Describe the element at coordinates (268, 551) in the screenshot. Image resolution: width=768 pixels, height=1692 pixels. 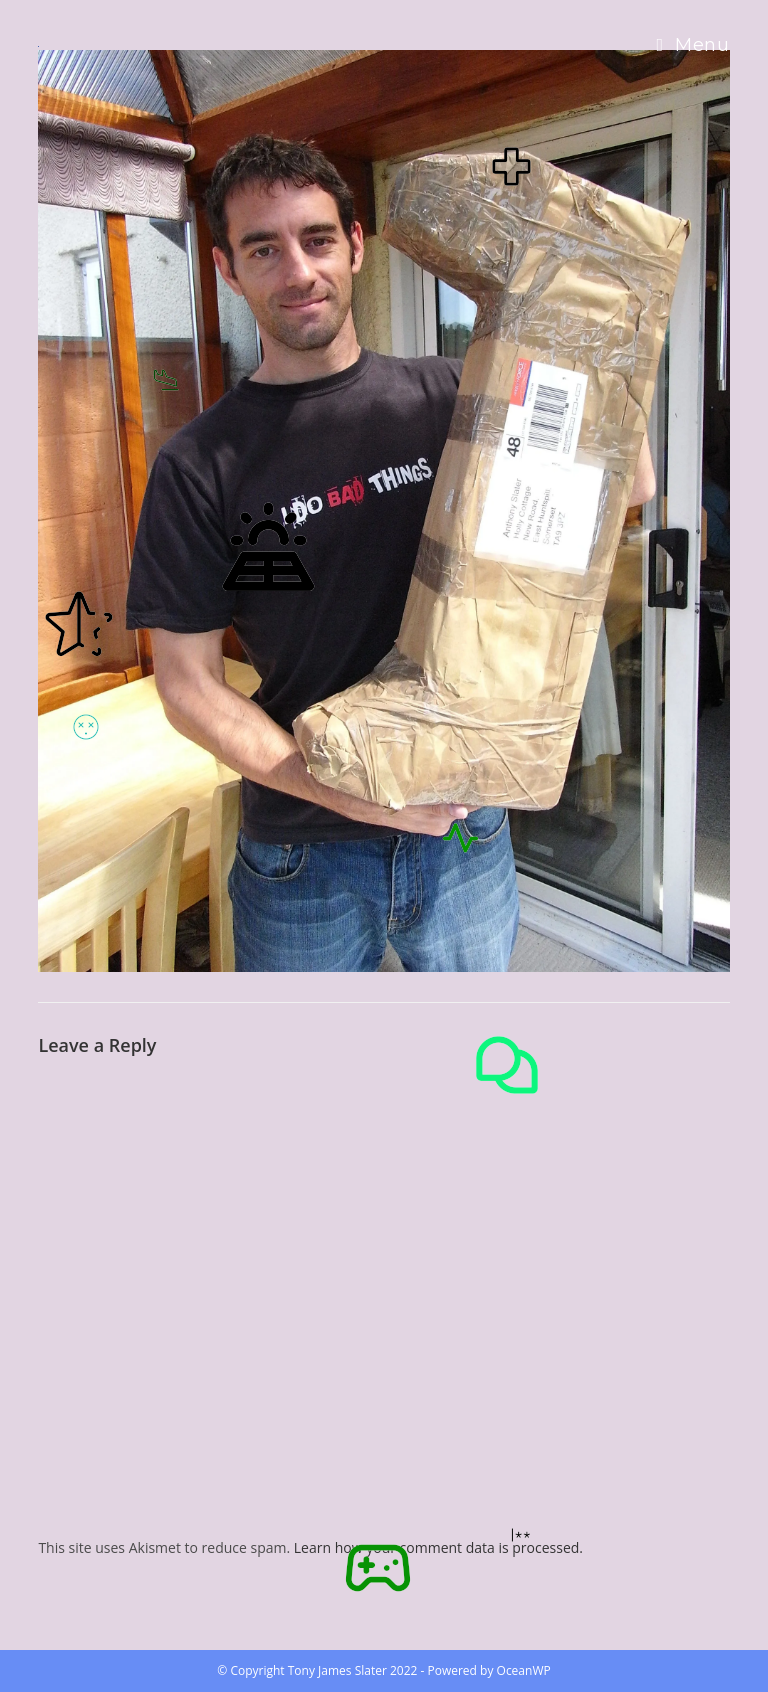
I see `access solar energy settings` at that location.